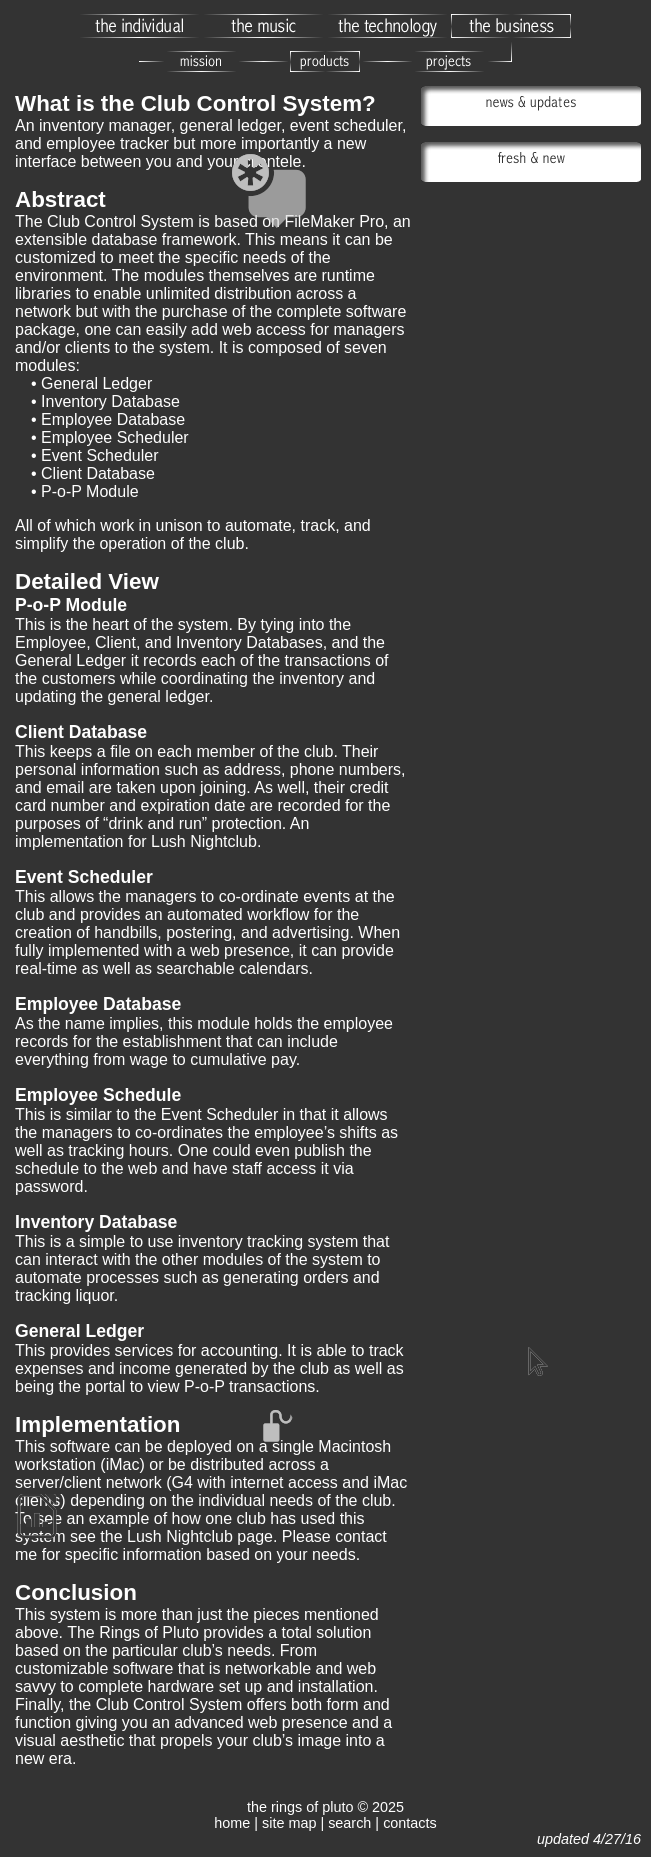 The width and height of the screenshot is (651, 1857). I want to click on configure notification settings, so click(269, 191).